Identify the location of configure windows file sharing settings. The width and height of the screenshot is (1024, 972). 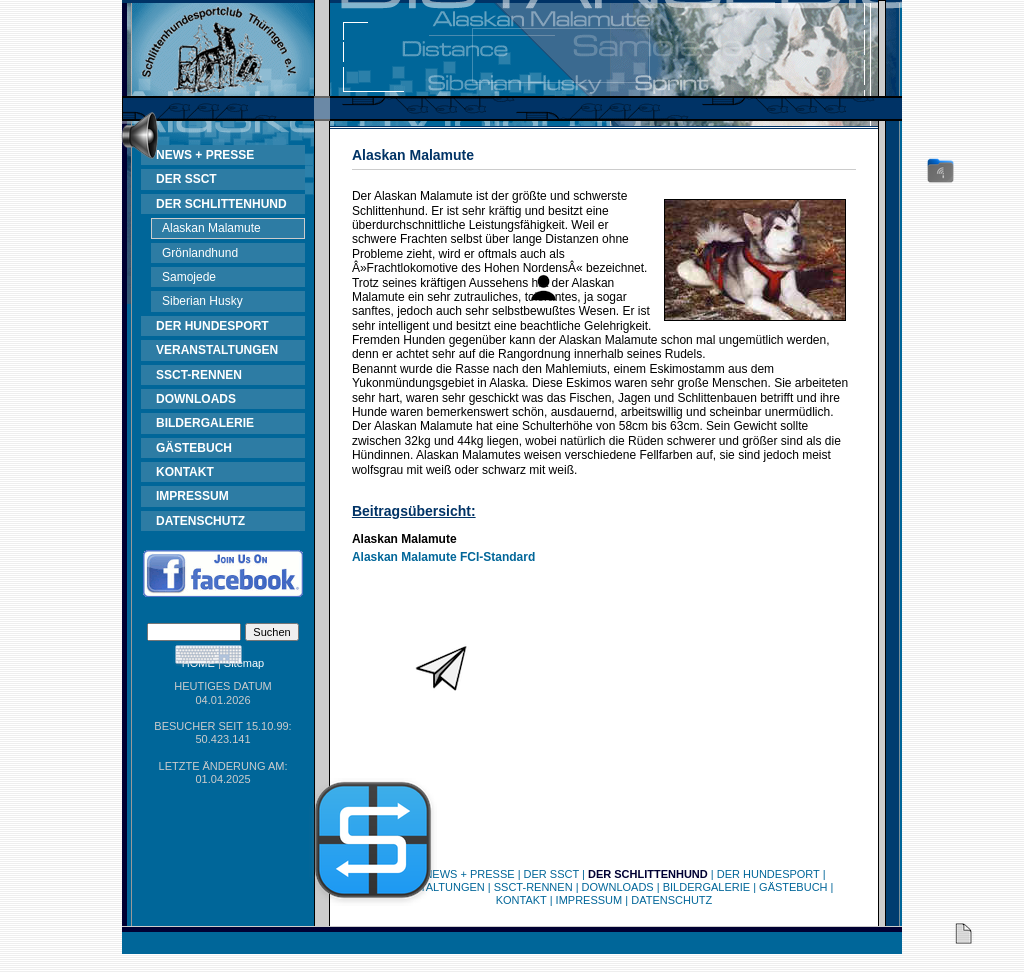
(373, 842).